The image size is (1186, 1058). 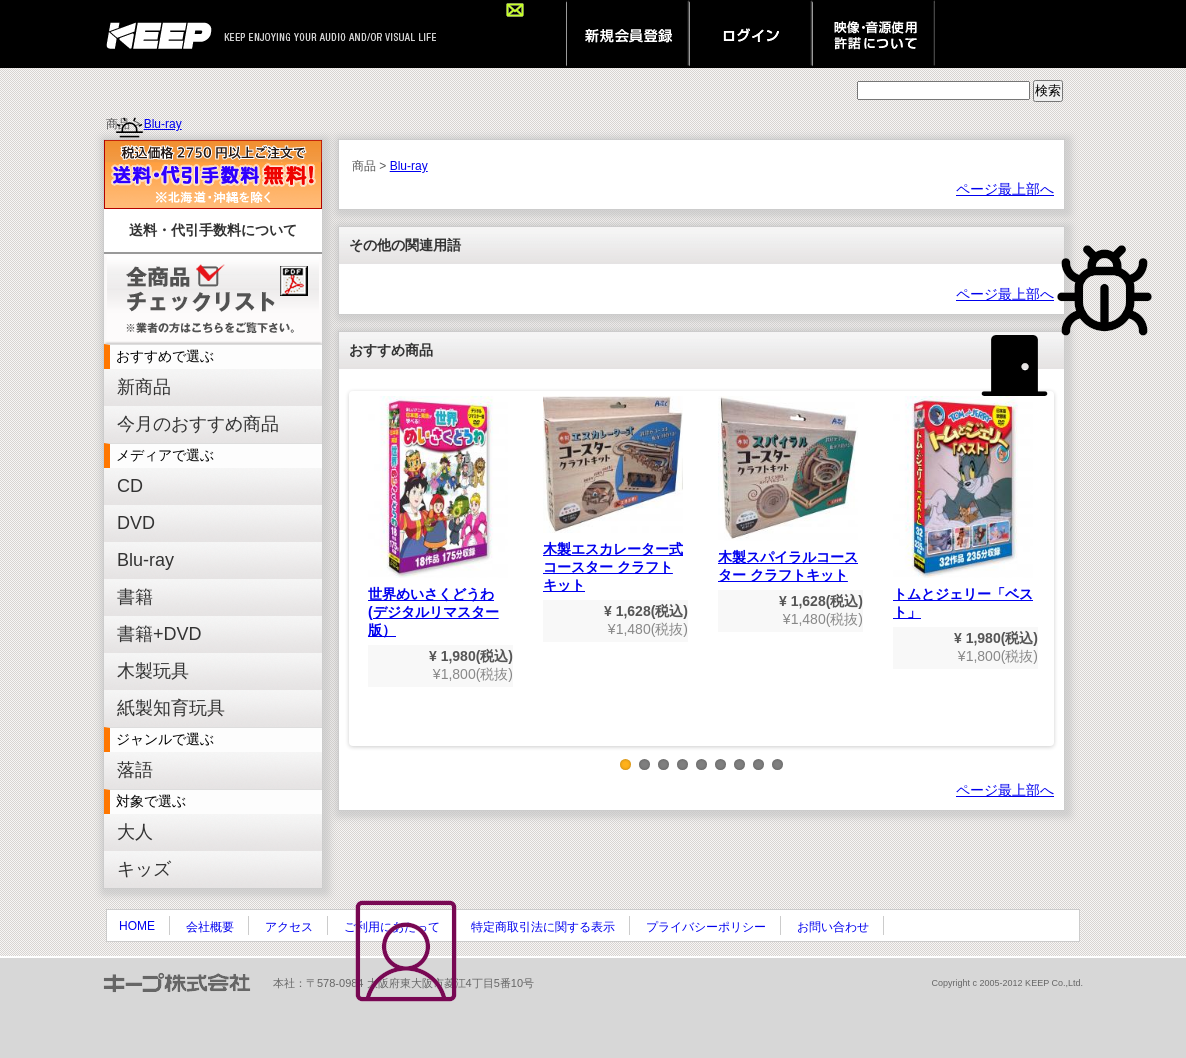 What do you see at coordinates (406, 951) in the screenshot?
I see `view user profile` at bounding box center [406, 951].